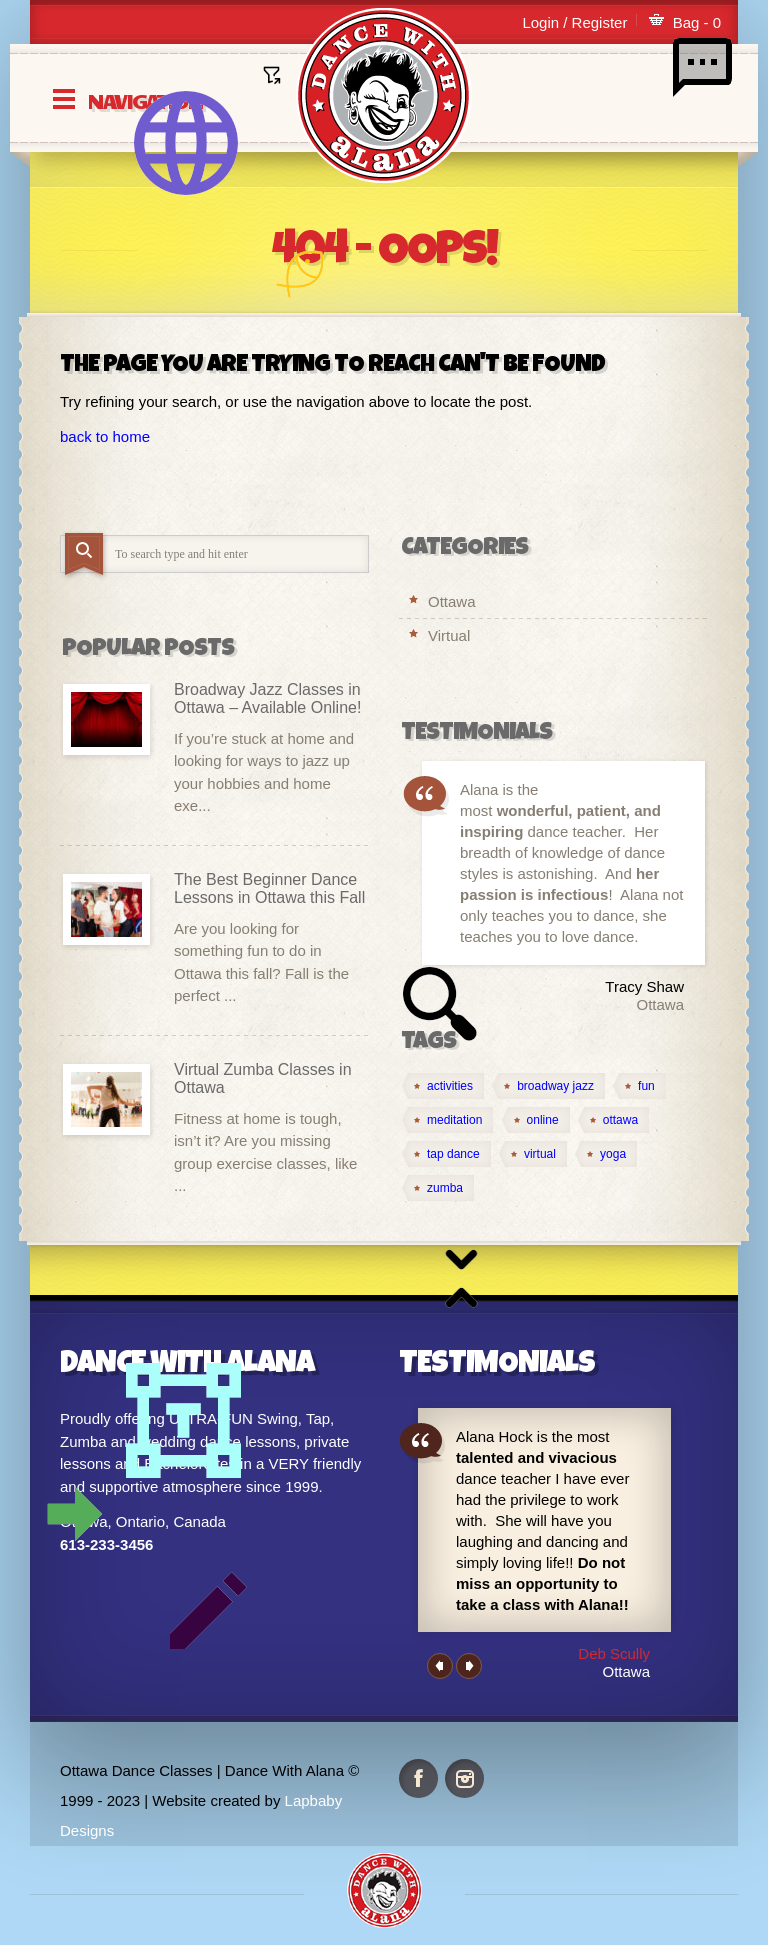  What do you see at coordinates (441, 1005) in the screenshot?
I see `search for content or items` at bounding box center [441, 1005].